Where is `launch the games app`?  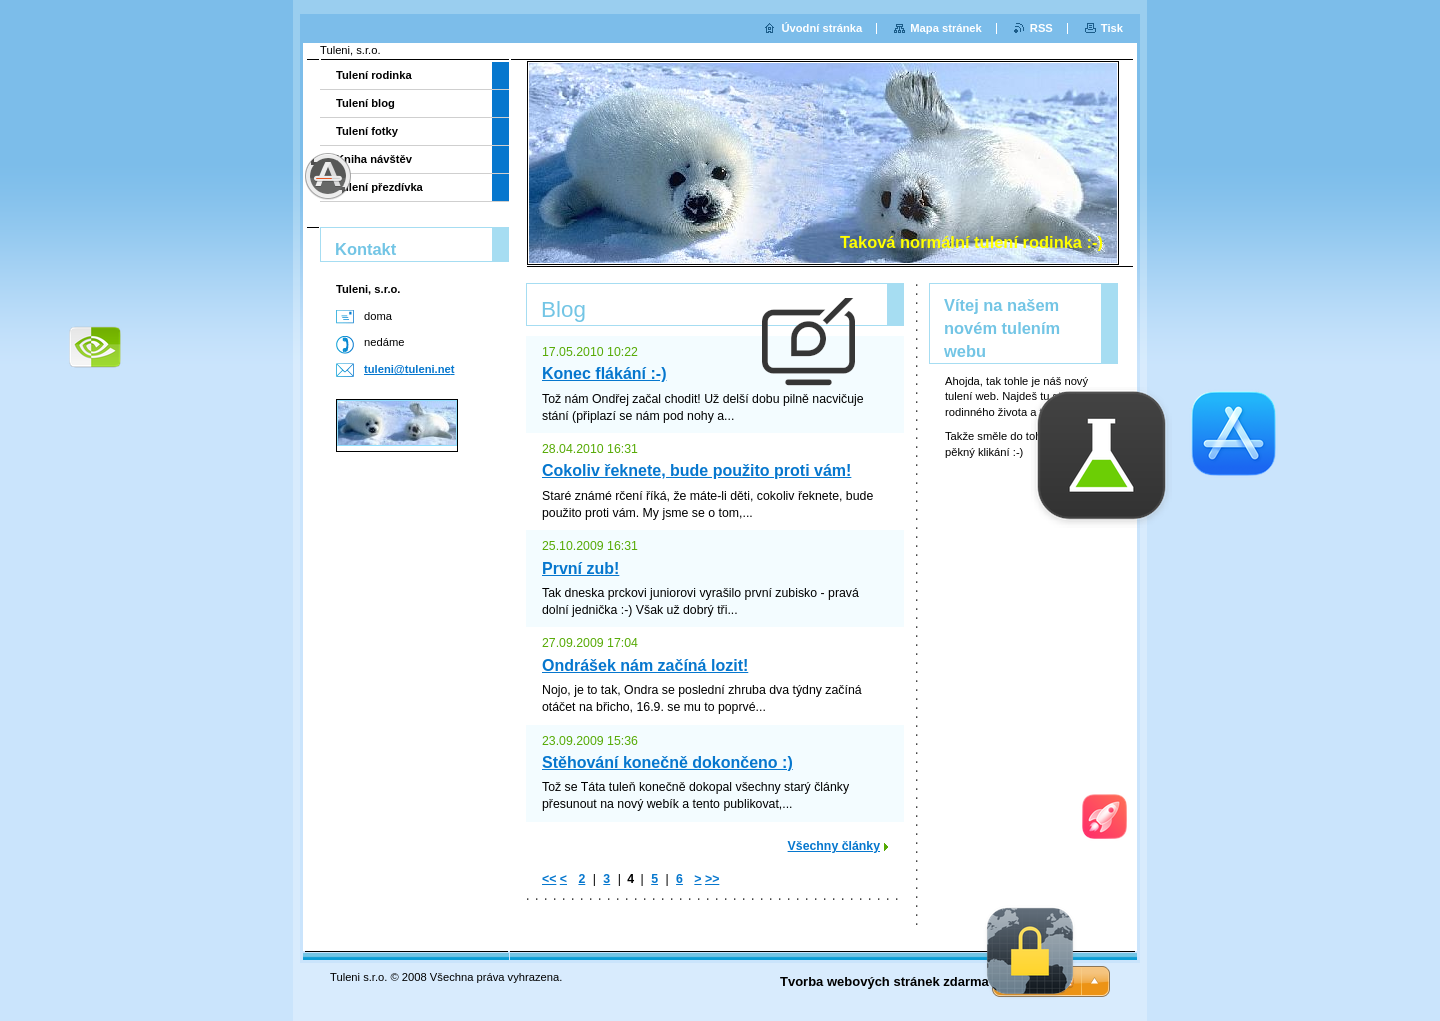 launch the games app is located at coordinates (1104, 816).